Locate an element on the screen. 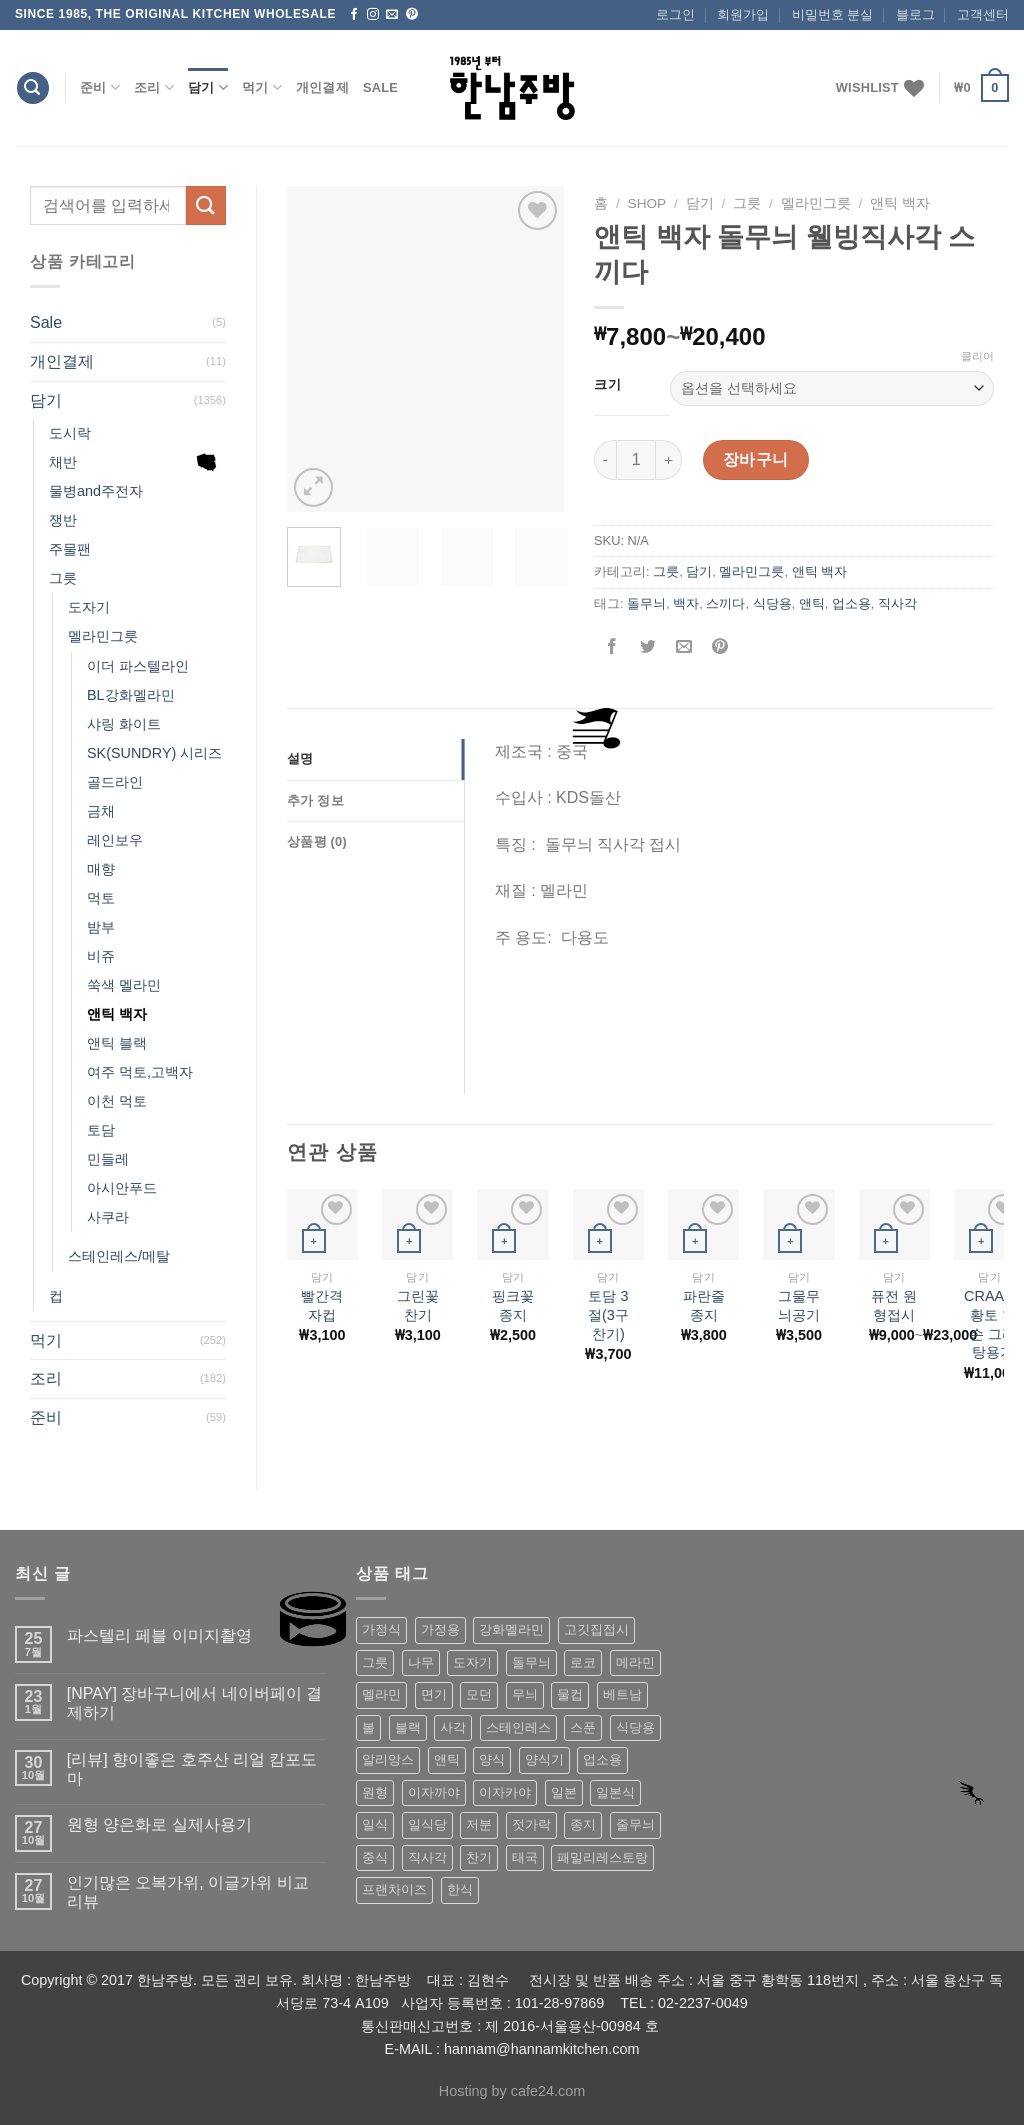  canned fish item in a game inventory is located at coordinates (313, 1619).